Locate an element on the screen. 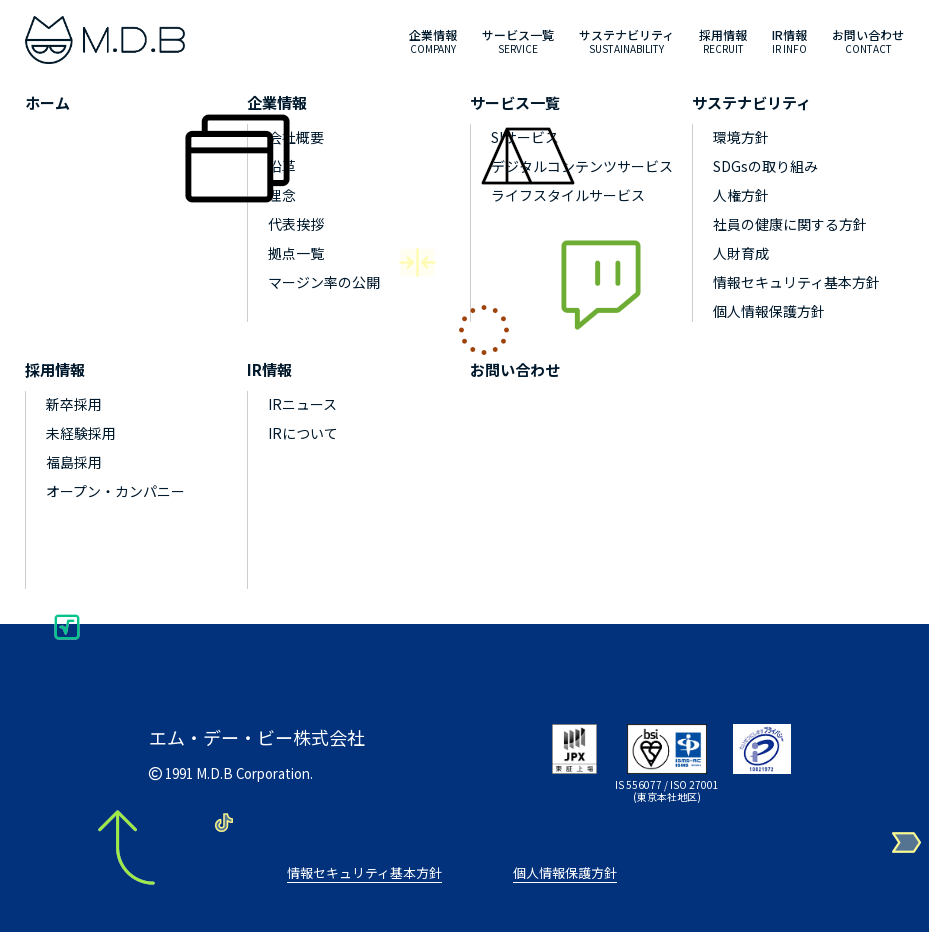 The height and width of the screenshot is (932, 929). go back and up in navigation hierarchy is located at coordinates (126, 847).